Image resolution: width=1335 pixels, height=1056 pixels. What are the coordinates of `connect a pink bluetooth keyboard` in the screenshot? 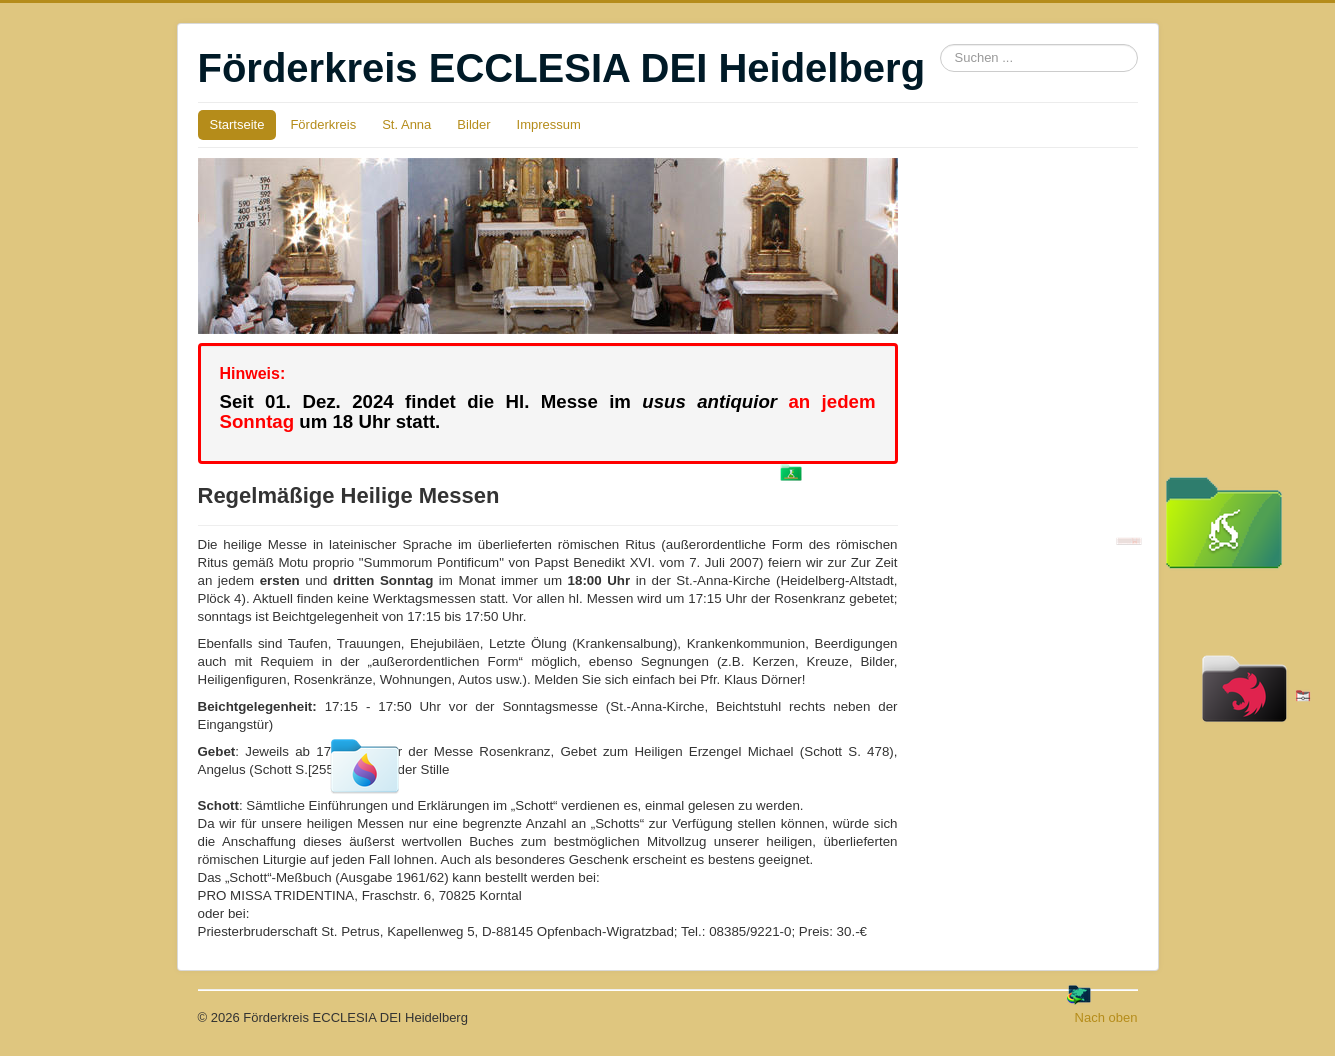 It's located at (1129, 541).